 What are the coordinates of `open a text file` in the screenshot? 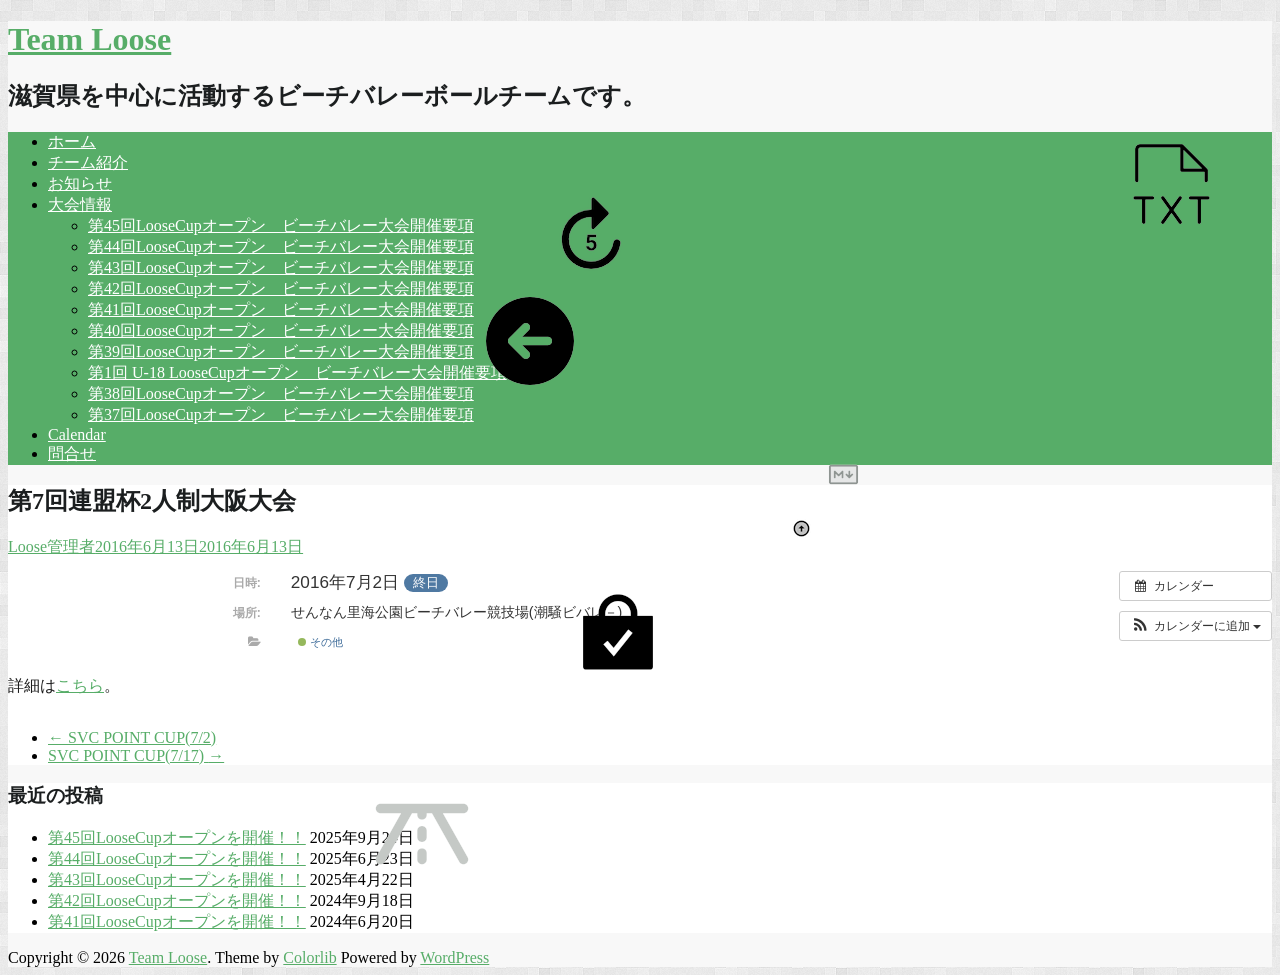 It's located at (1171, 187).